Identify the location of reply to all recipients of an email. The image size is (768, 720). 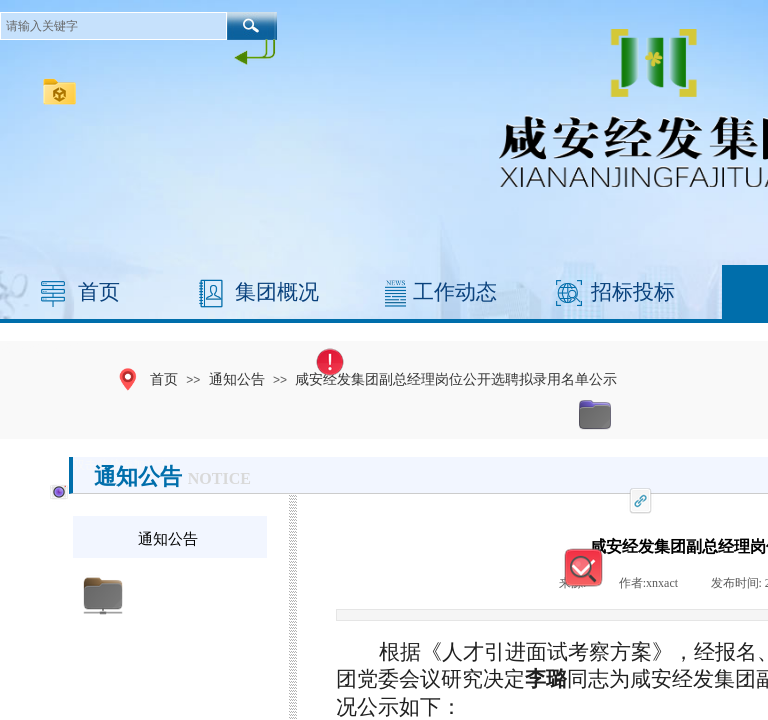
(254, 49).